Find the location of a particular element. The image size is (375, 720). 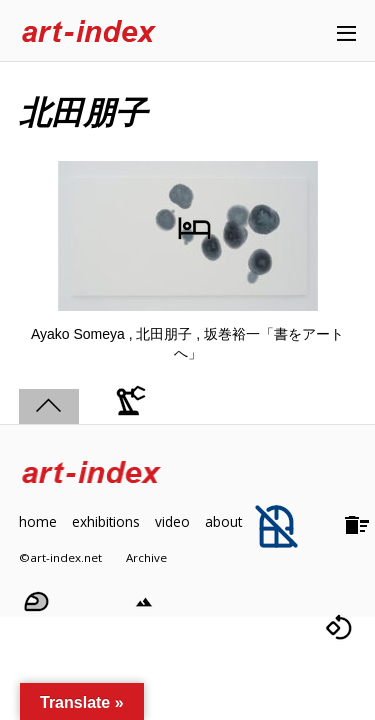

find nearby hotels or accommodation is located at coordinates (194, 227).